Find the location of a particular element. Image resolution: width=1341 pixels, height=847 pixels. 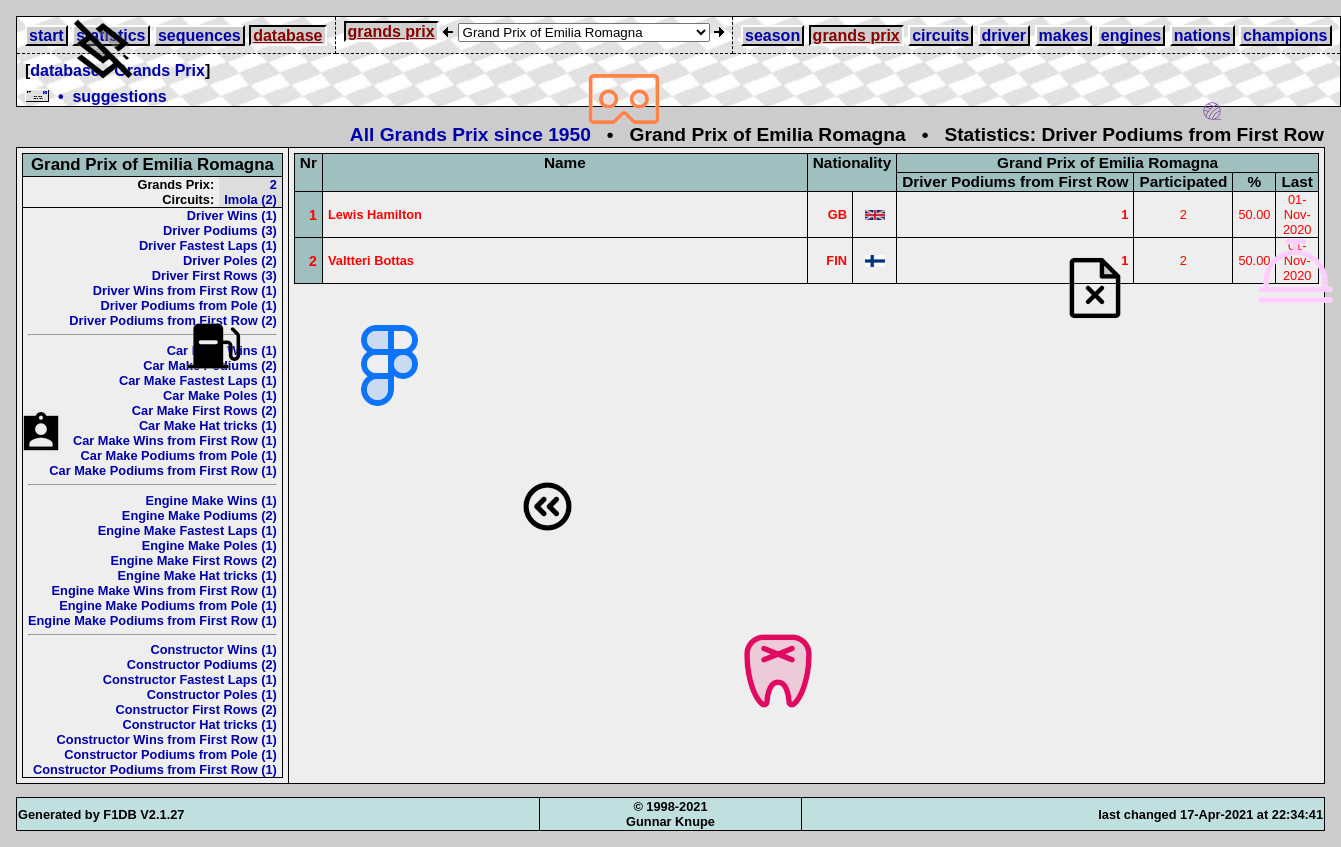

view user profile or account details is located at coordinates (41, 433).